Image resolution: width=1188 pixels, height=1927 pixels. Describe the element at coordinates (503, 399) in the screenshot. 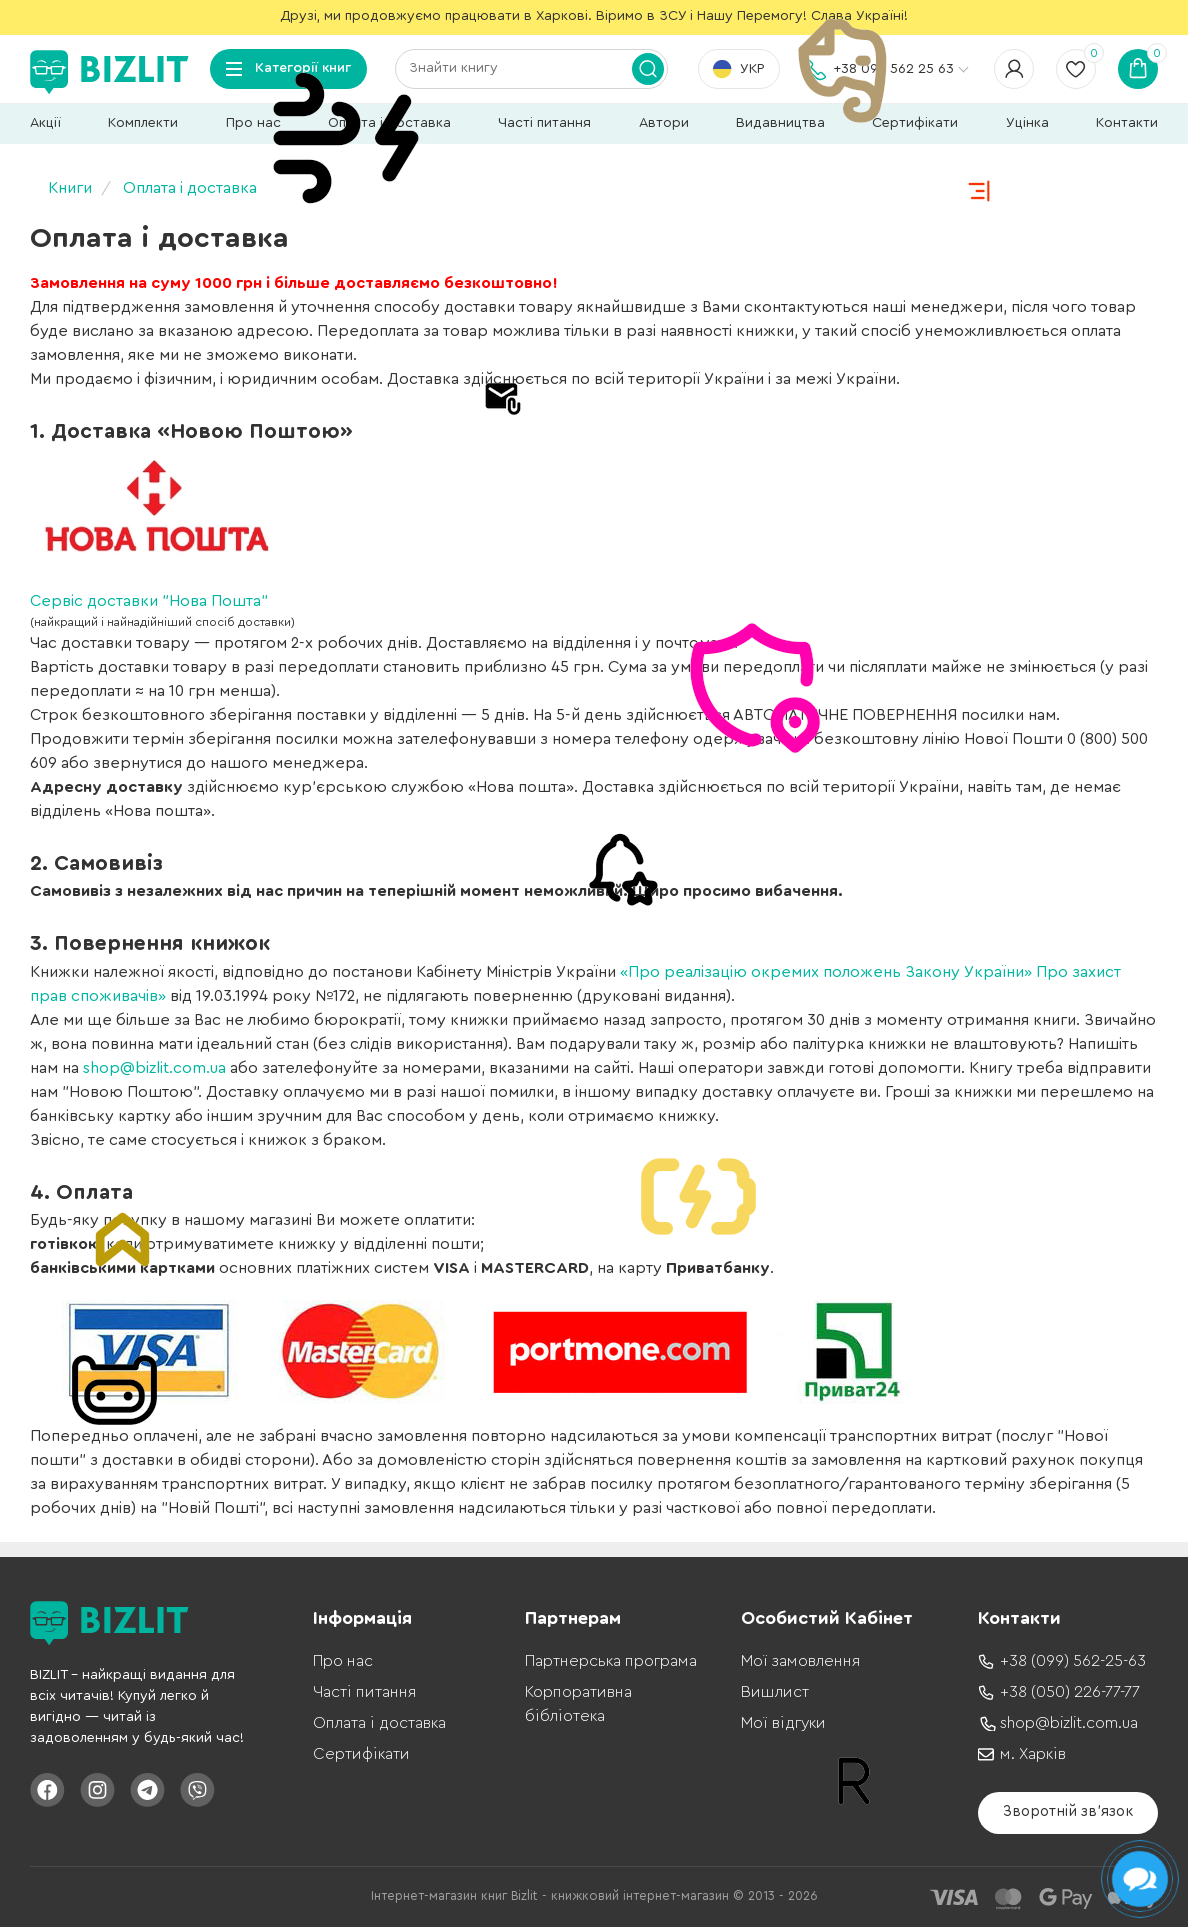

I see `attach a file to your email` at that location.